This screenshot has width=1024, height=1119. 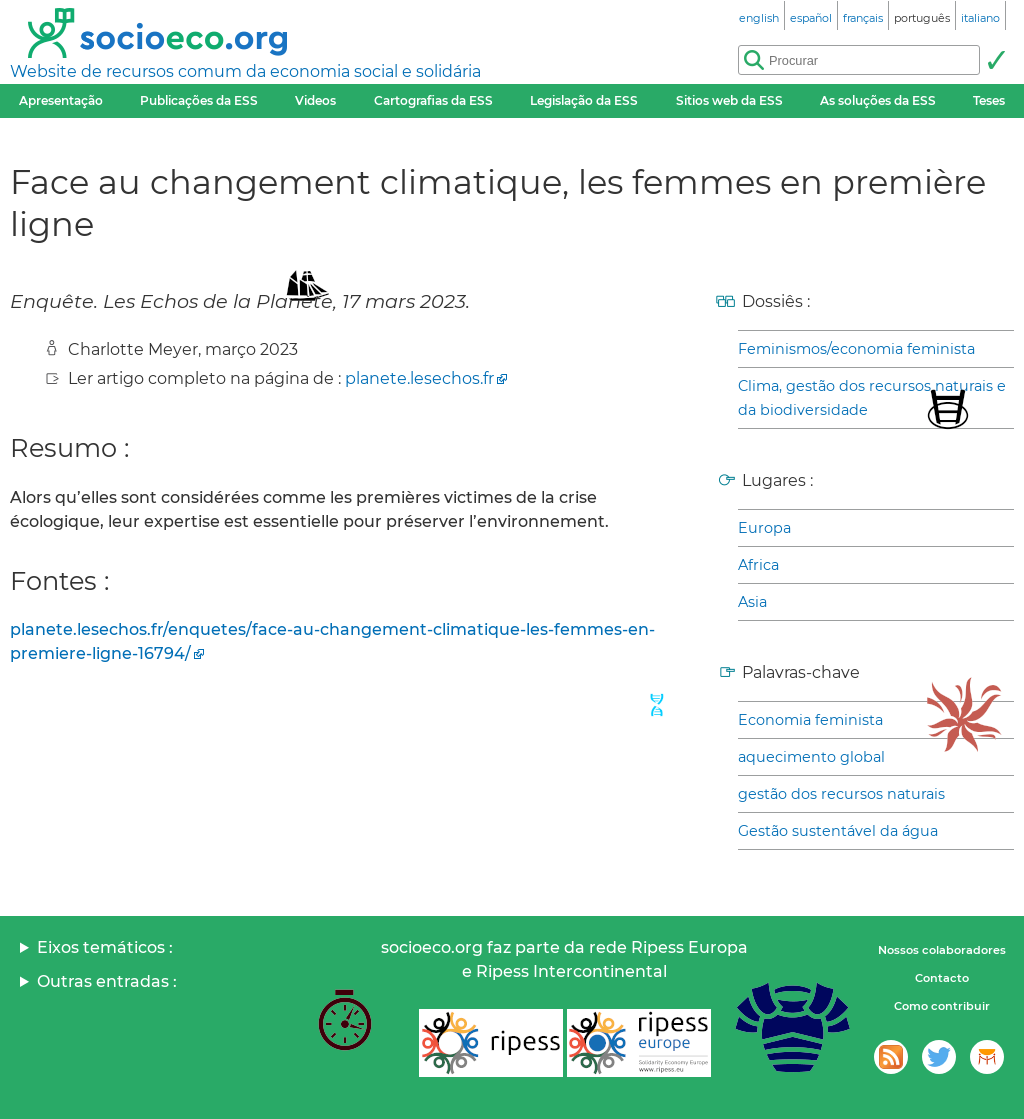 What do you see at coordinates (307, 285) in the screenshot?
I see `navigate to sailing or boating features` at bounding box center [307, 285].